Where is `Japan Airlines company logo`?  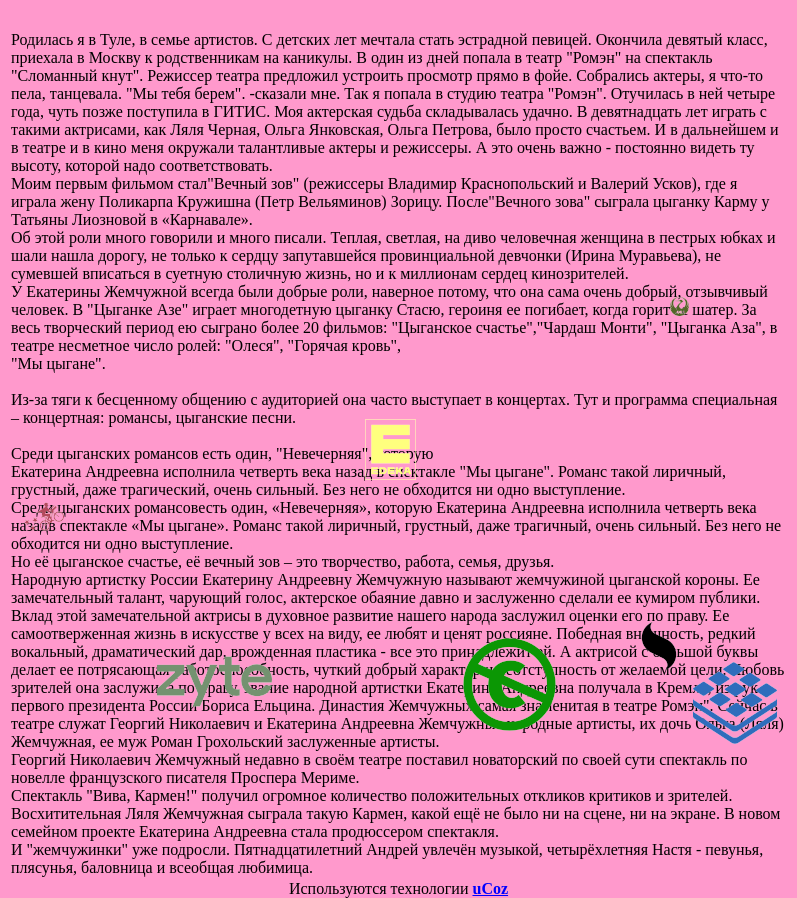
Japan Airlines company logo is located at coordinates (679, 306).